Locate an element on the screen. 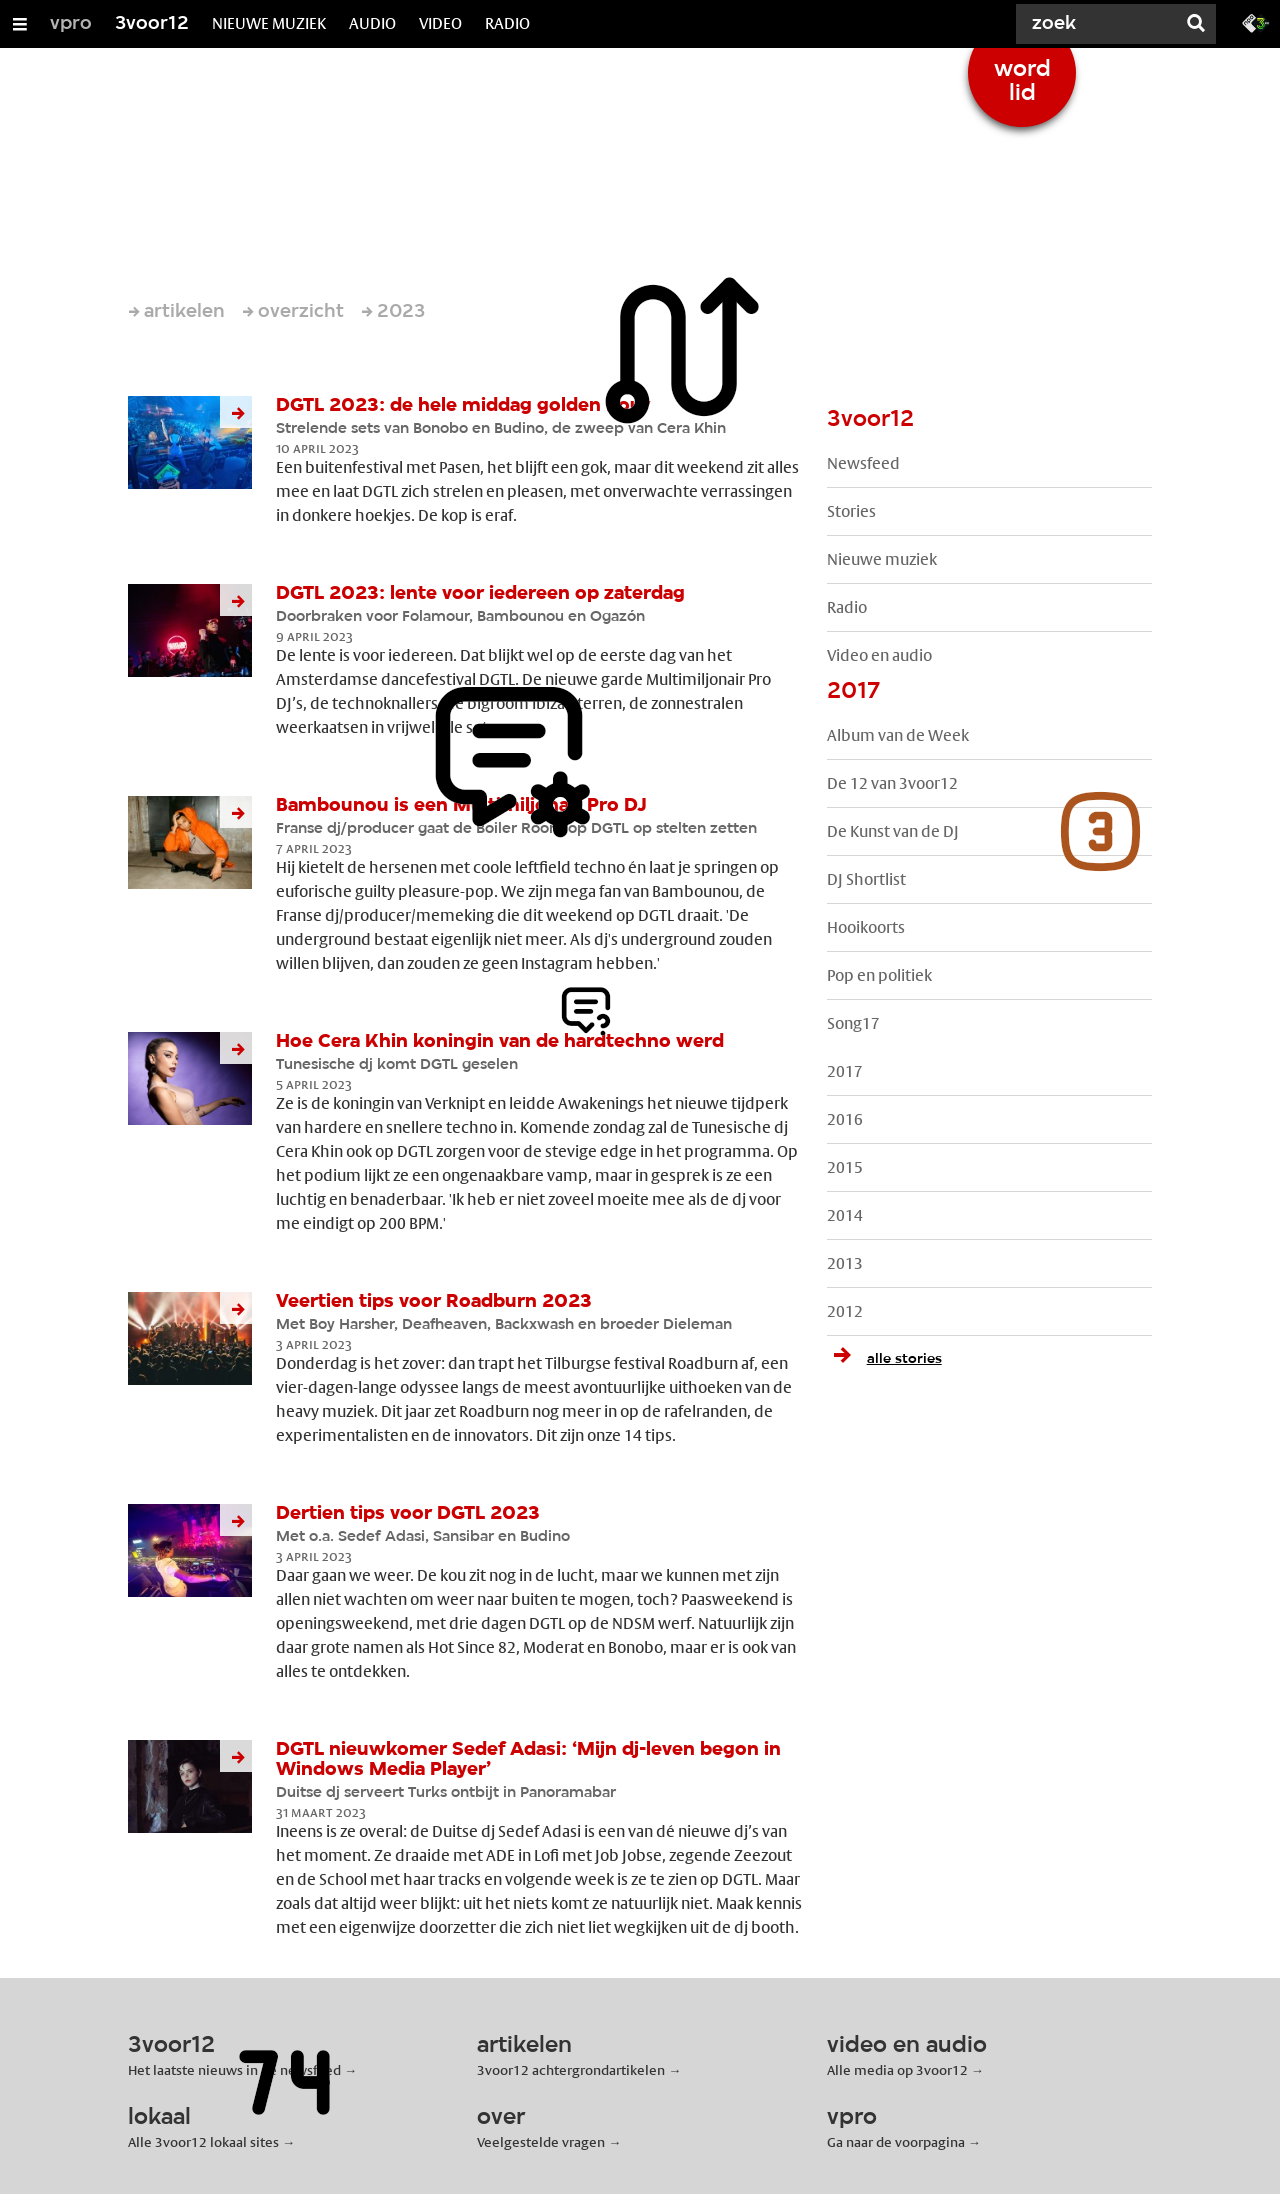 The width and height of the screenshot is (1280, 2194). access help or FAQ chat is located at coordinates (586, 1009).